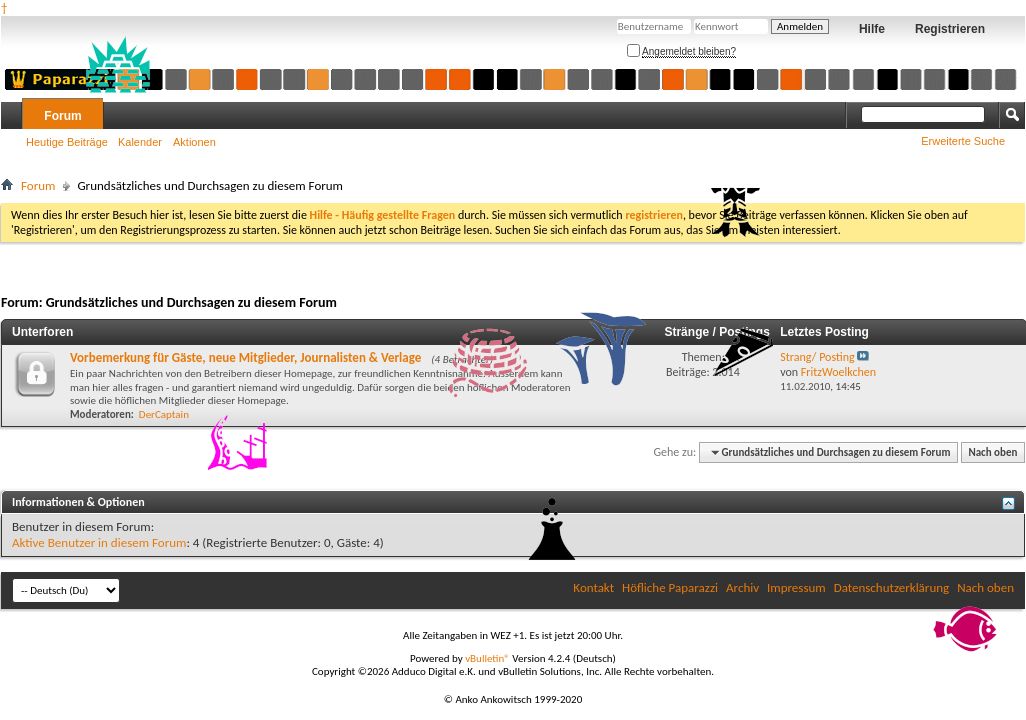 The height and width of the screenshot is (720, 1026). Describe the element at coordinates (118, 62) in the screenshot. I see `view your in-game currency or gold balance` at that location.